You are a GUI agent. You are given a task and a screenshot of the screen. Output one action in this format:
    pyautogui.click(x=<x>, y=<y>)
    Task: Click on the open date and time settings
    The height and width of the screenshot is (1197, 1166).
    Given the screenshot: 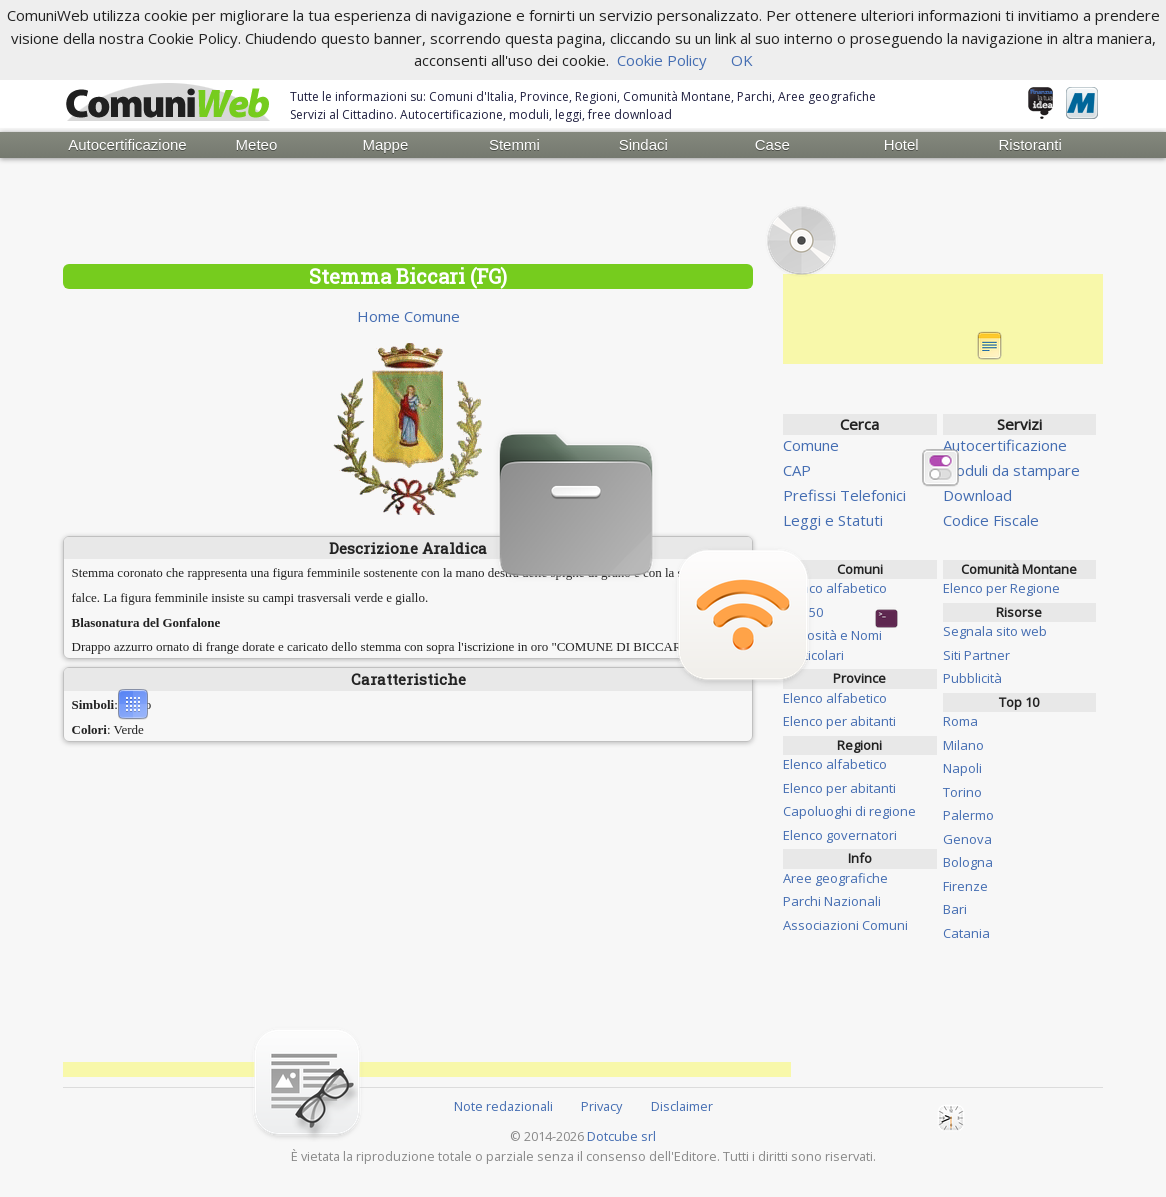 What is the action you would take?
    pyautogui.click(x=951, y=1118)
    